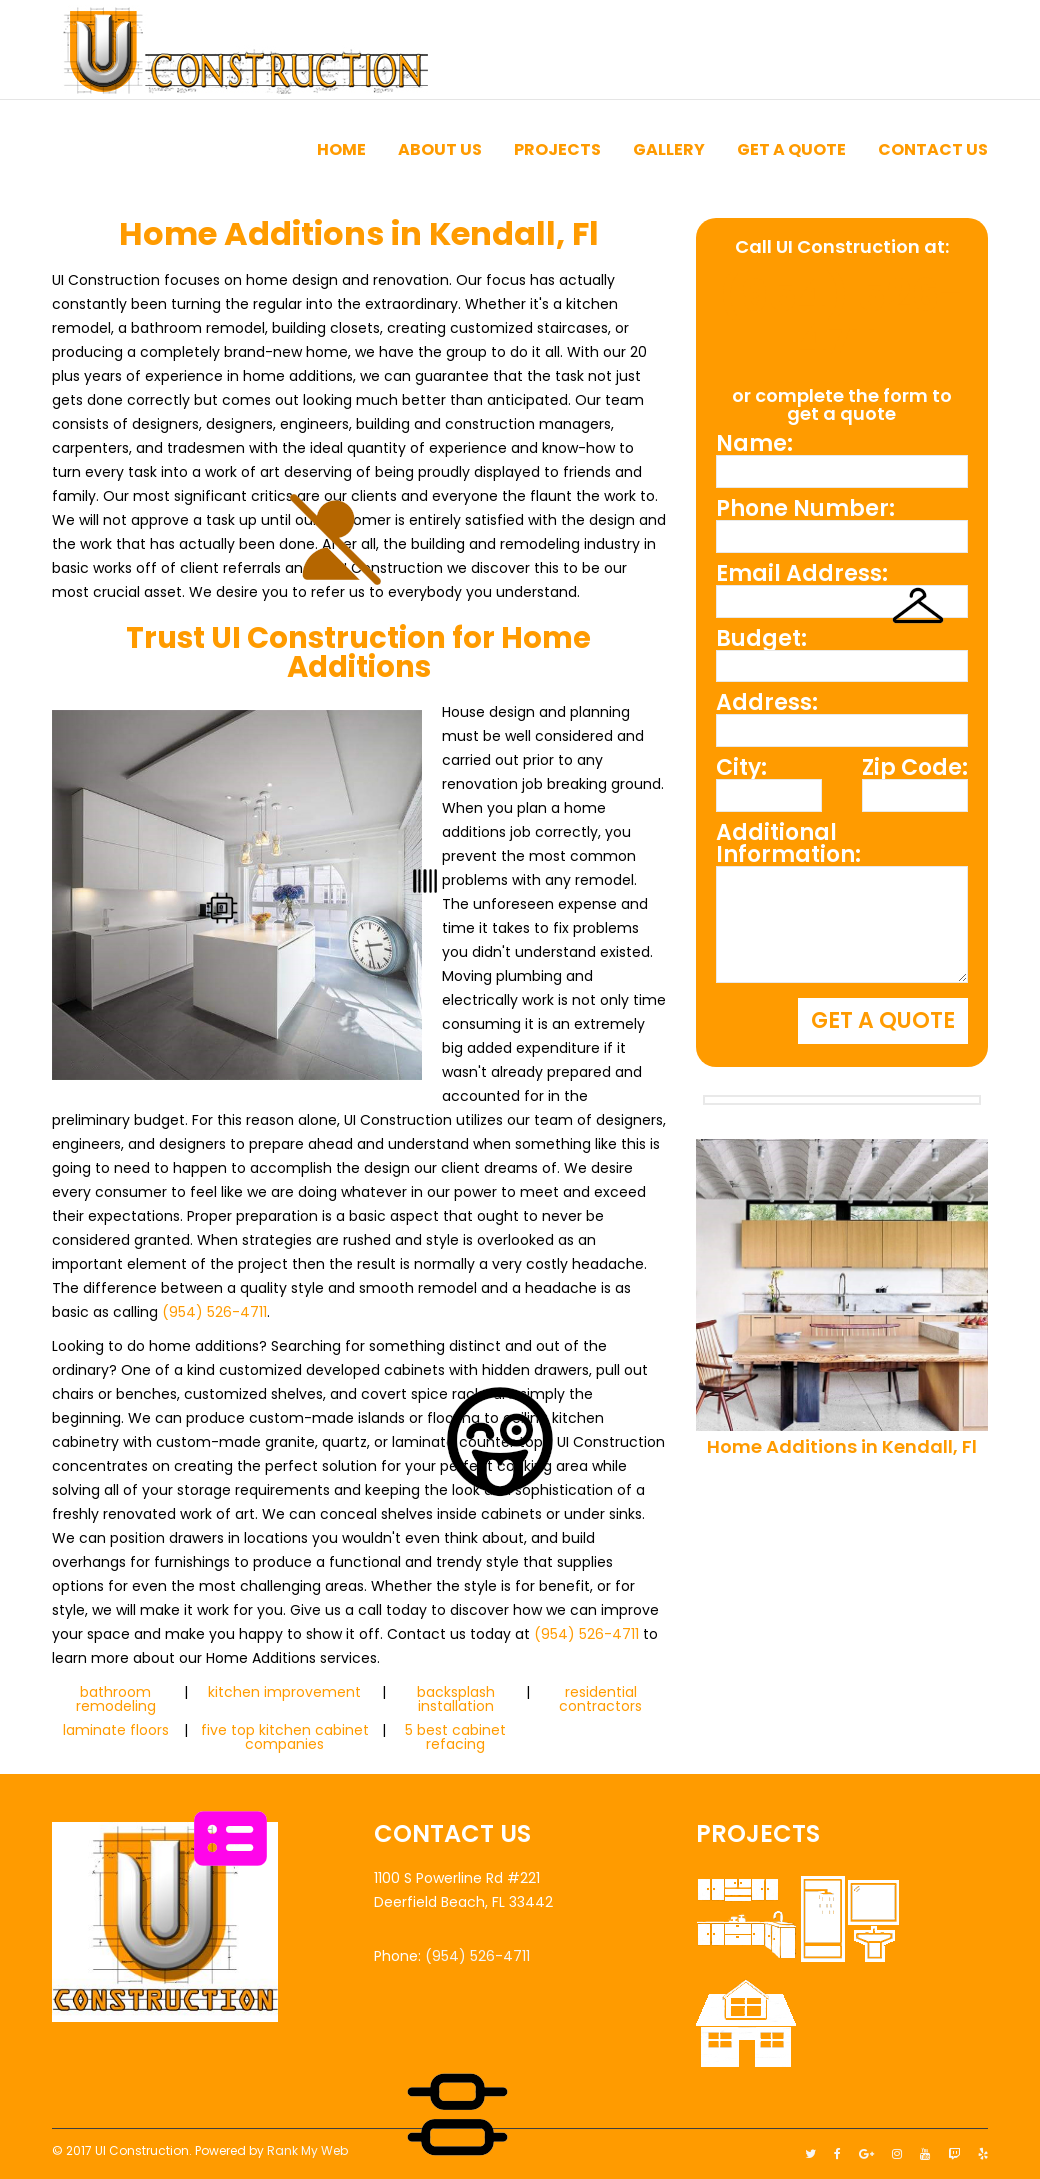 This screenshot has height=2179, width=1040. What do you see at coordinates (457, 2114) in the screenshot?
I see `distribute objects evenly with vertical center alignment` at bounding box center [457, 2114].